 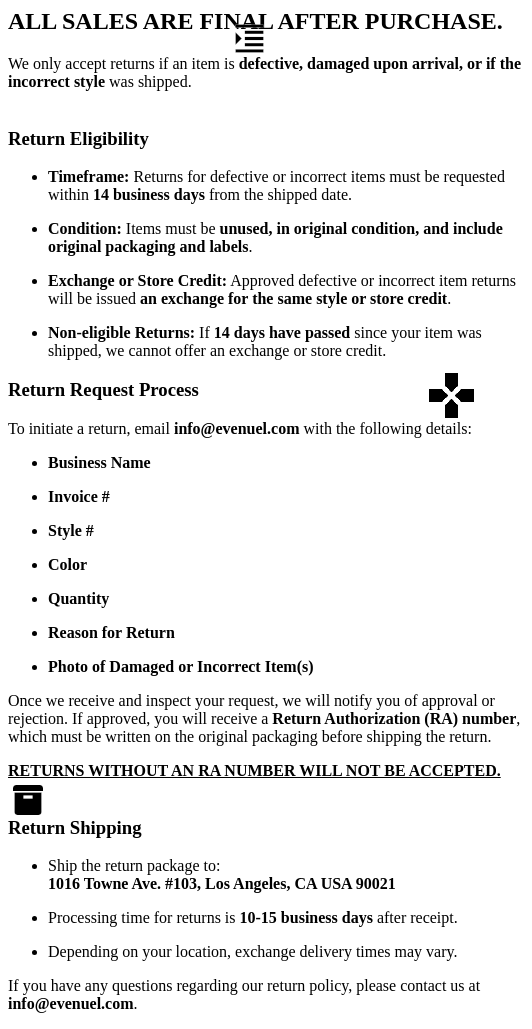 I want to click on access games or gaming section, so click(x=451, y=395).